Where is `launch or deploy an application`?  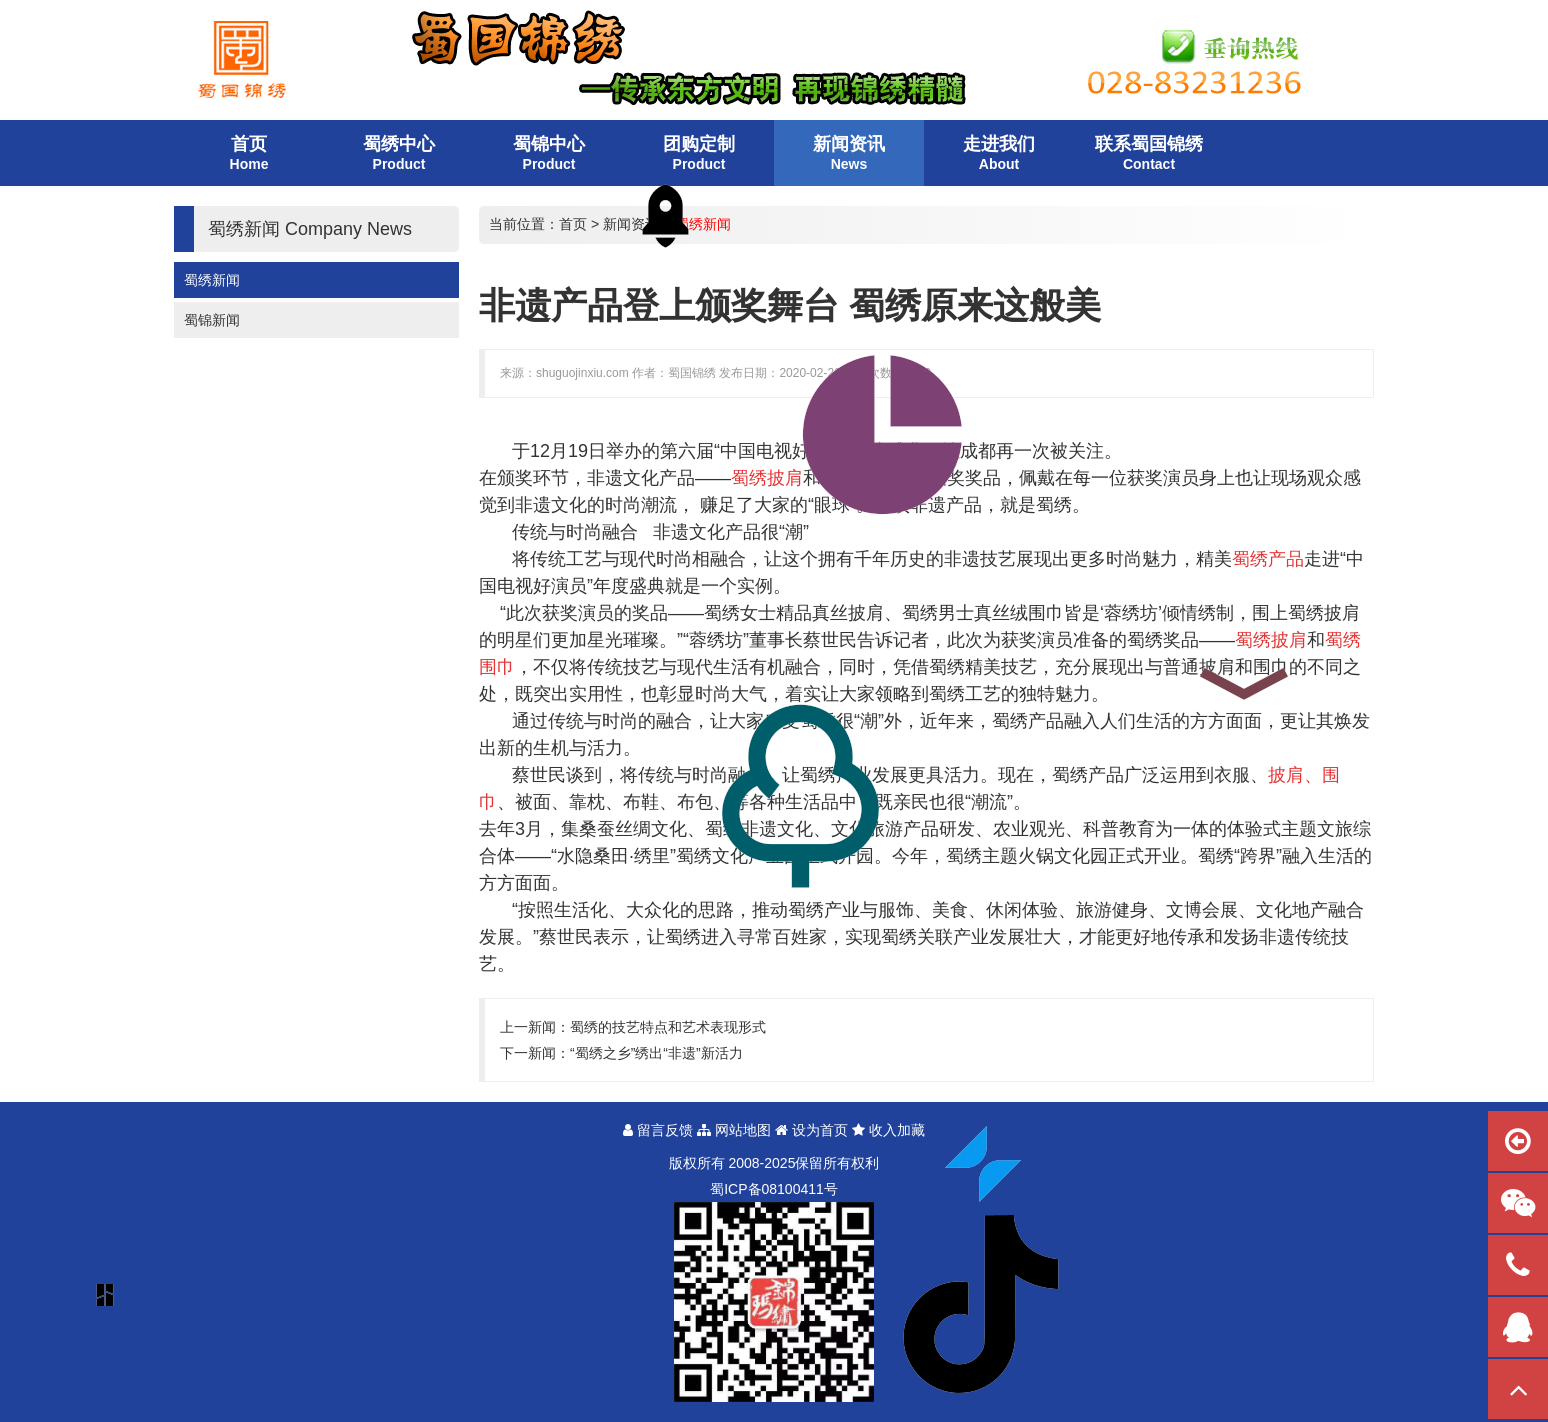 launch or deploy an application is located at coordinates (665, 214).